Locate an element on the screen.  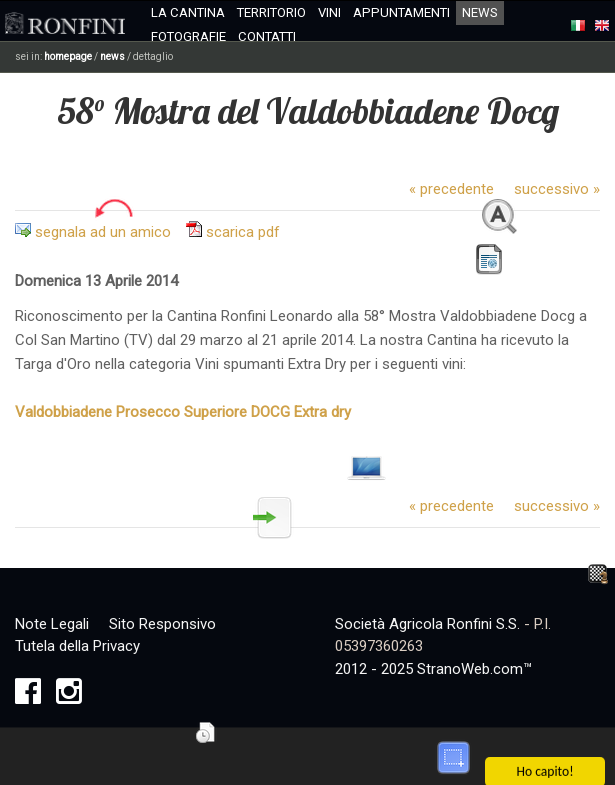
undo the last action is located at coordinates (115, 208).